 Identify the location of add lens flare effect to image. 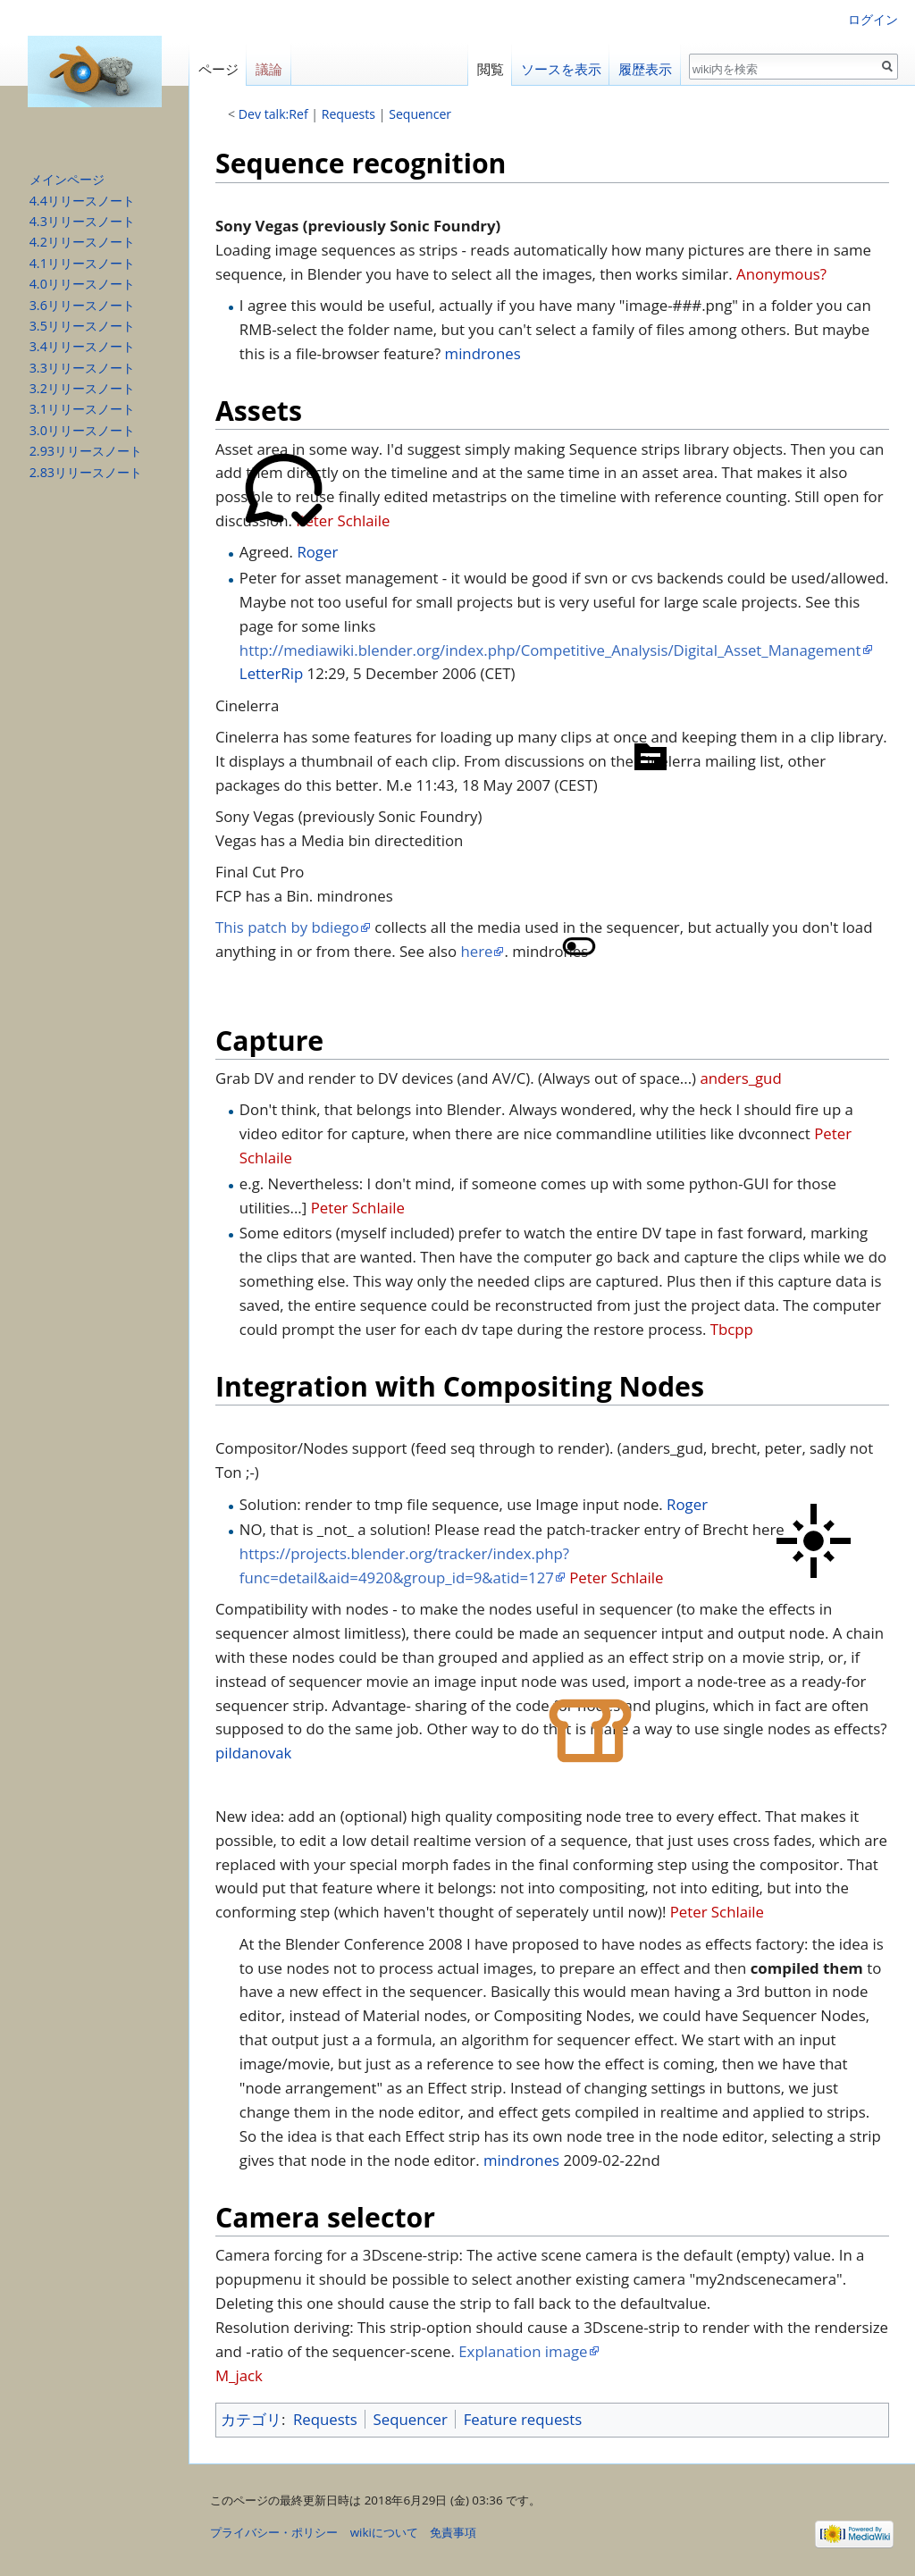
(813, 1540).